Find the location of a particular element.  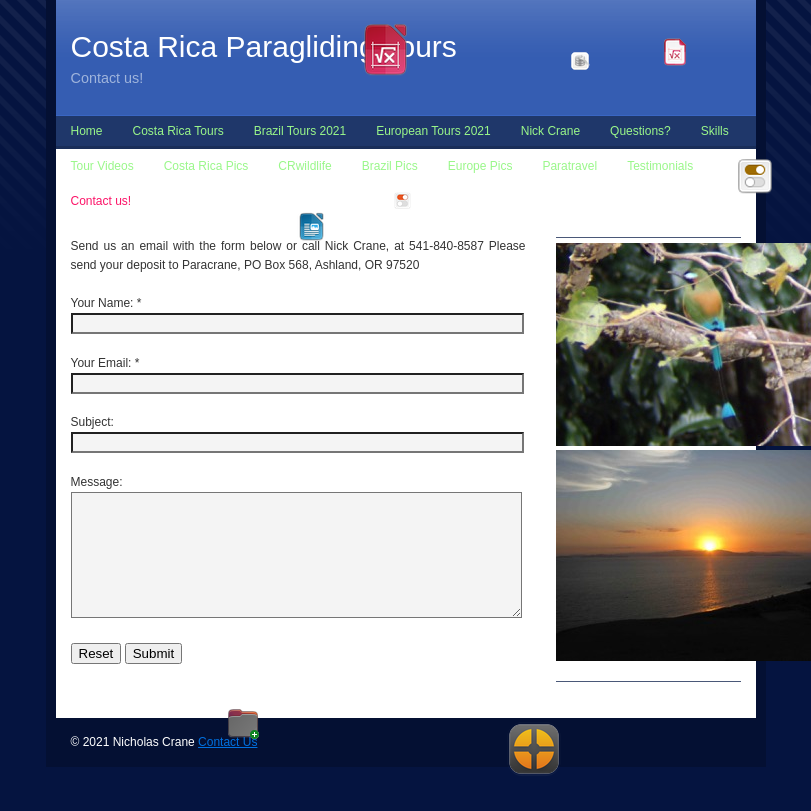

create a new folder is located at coordinates (243, 723).